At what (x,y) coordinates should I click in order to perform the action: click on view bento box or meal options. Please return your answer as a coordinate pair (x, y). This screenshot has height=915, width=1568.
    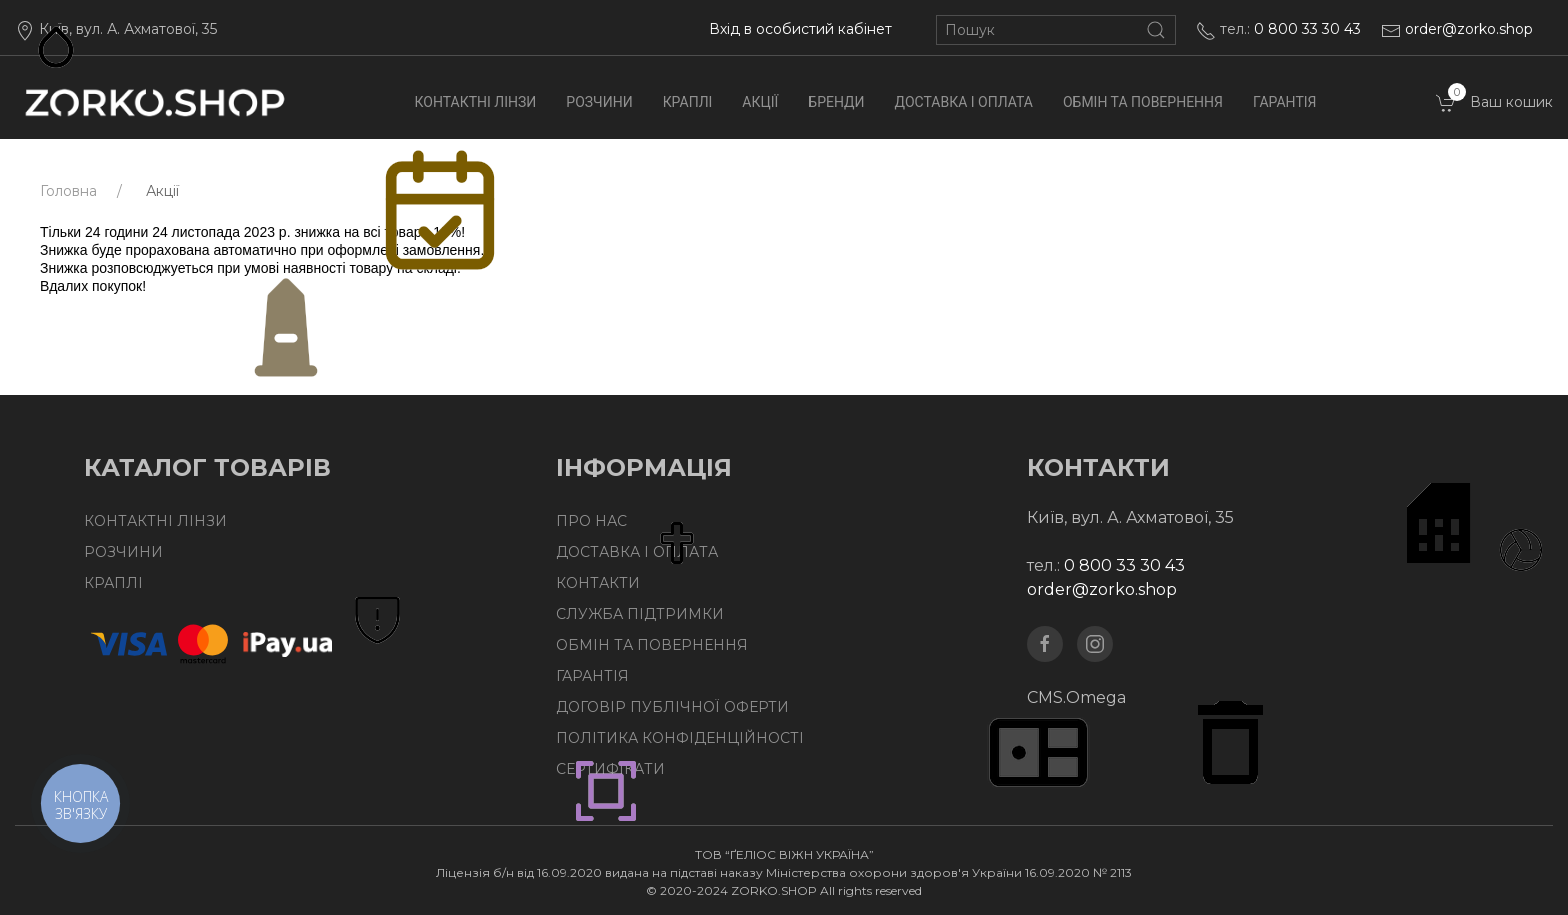
    Looking at the image, I should click on (1038, 752).